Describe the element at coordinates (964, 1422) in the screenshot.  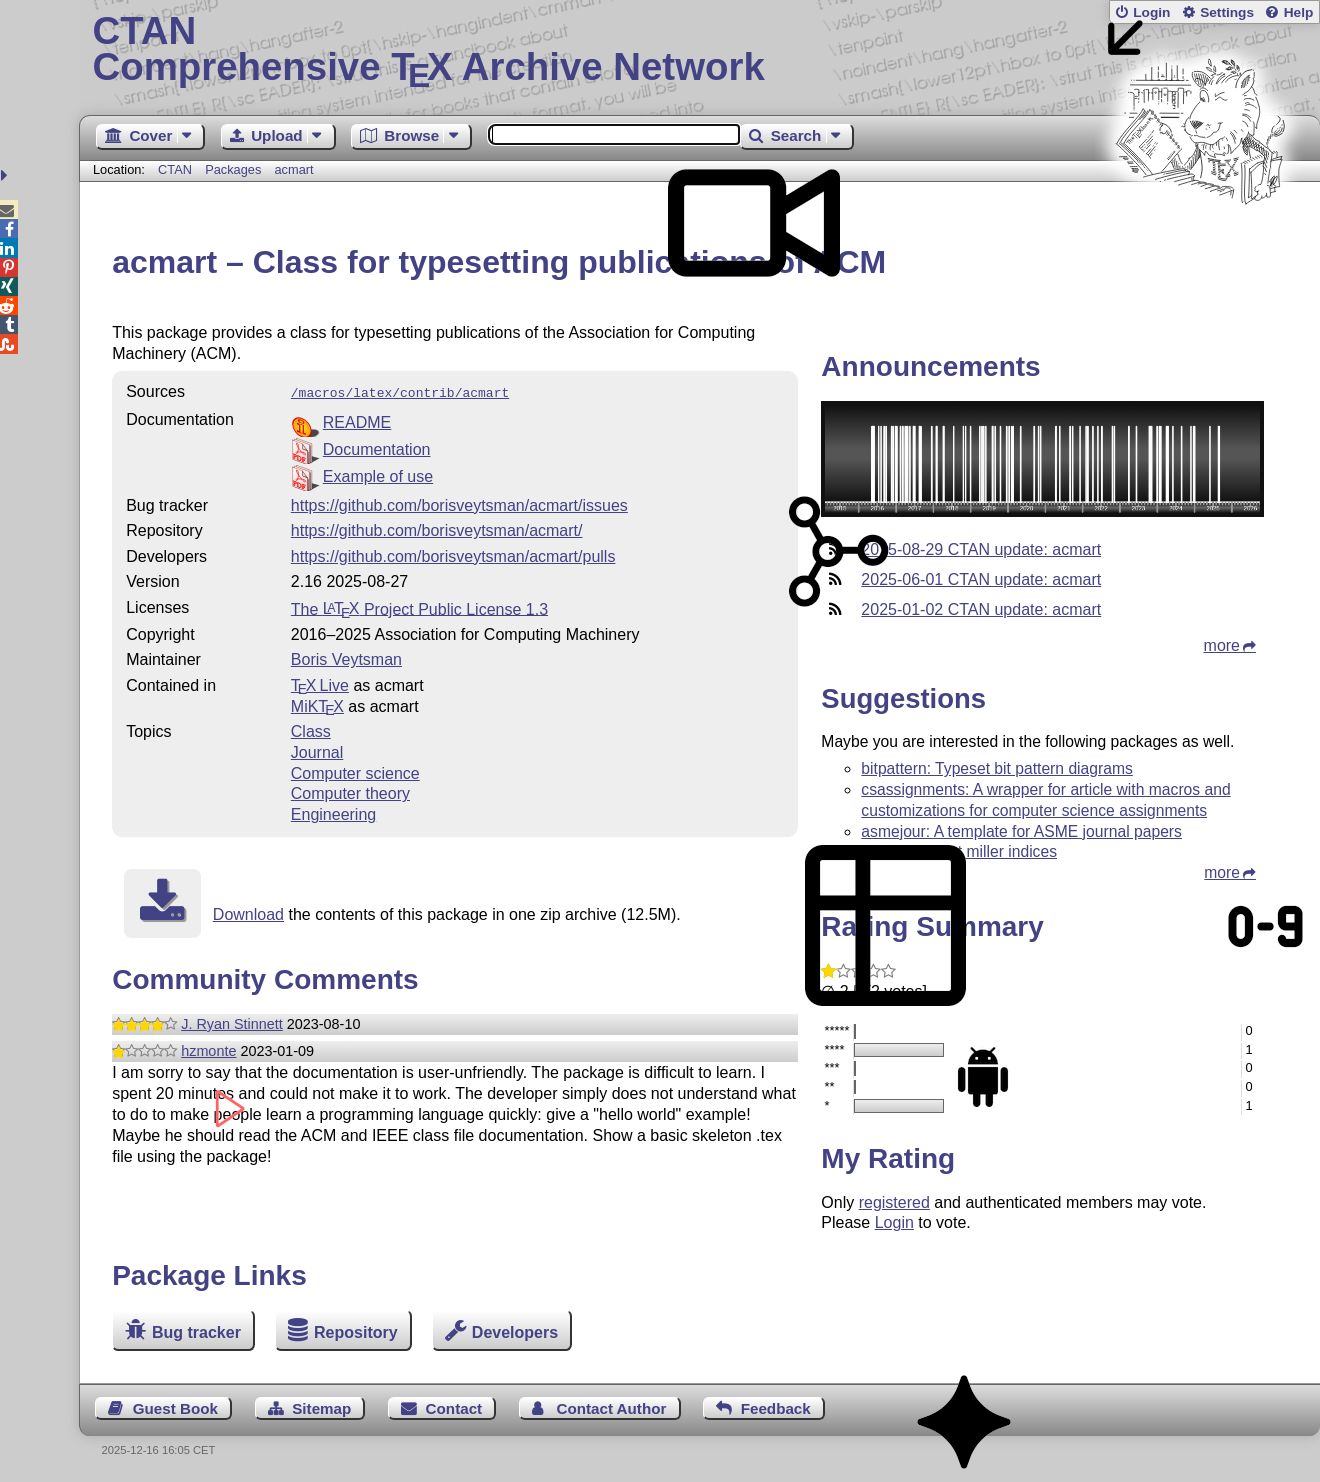
I see `indicates AI-generated or enhanced content` at that location.